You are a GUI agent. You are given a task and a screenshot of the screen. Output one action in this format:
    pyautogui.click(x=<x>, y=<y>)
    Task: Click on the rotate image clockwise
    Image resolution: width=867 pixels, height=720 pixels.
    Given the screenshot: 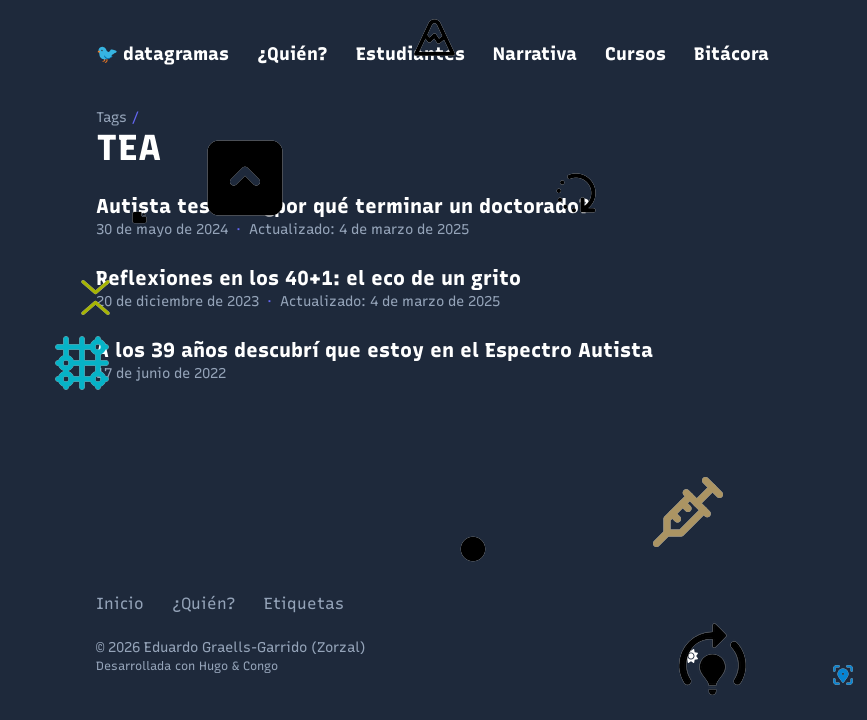 What is the action you would take?
    pyautogui.click(x=576, y=193)
    